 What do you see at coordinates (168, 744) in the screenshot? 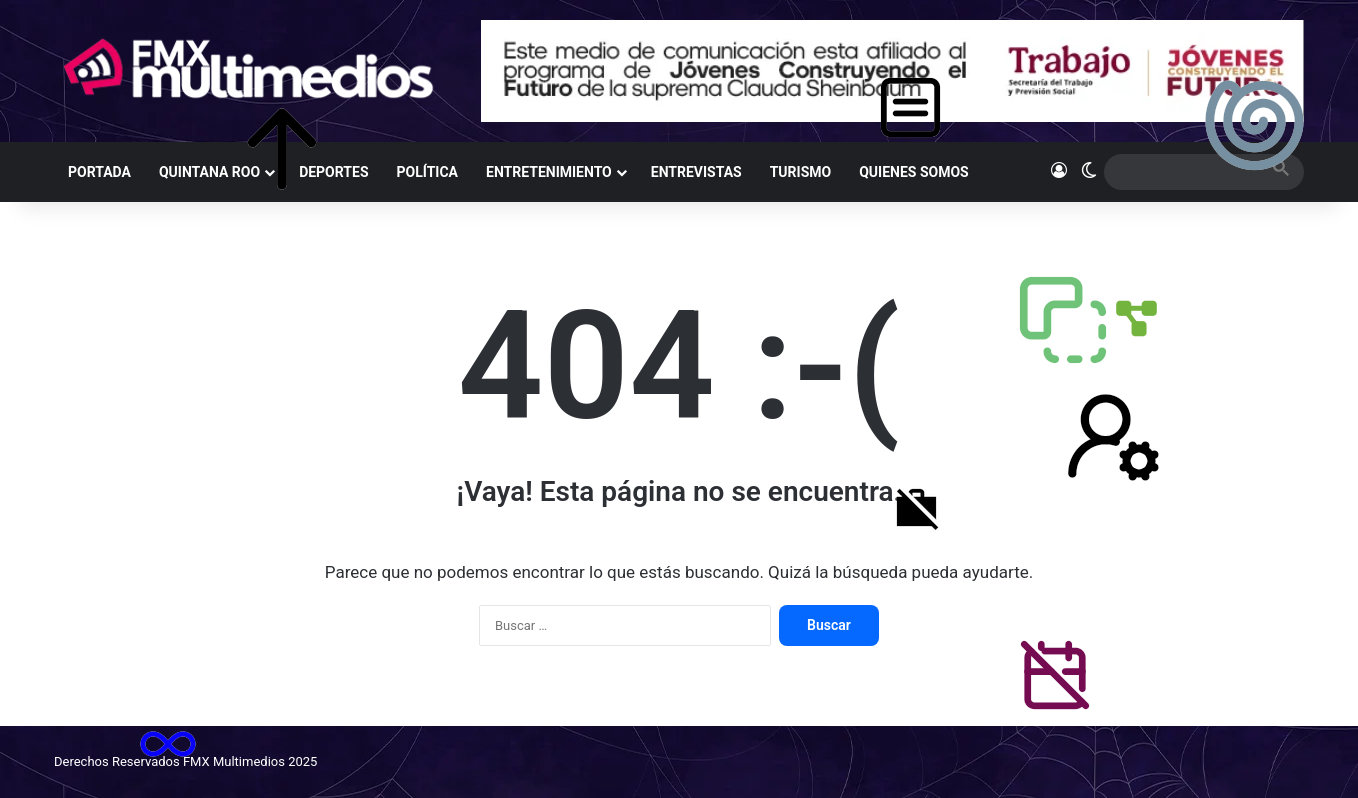
I see `indicates unlimited or infinite content` at bounding box center [168, 744].